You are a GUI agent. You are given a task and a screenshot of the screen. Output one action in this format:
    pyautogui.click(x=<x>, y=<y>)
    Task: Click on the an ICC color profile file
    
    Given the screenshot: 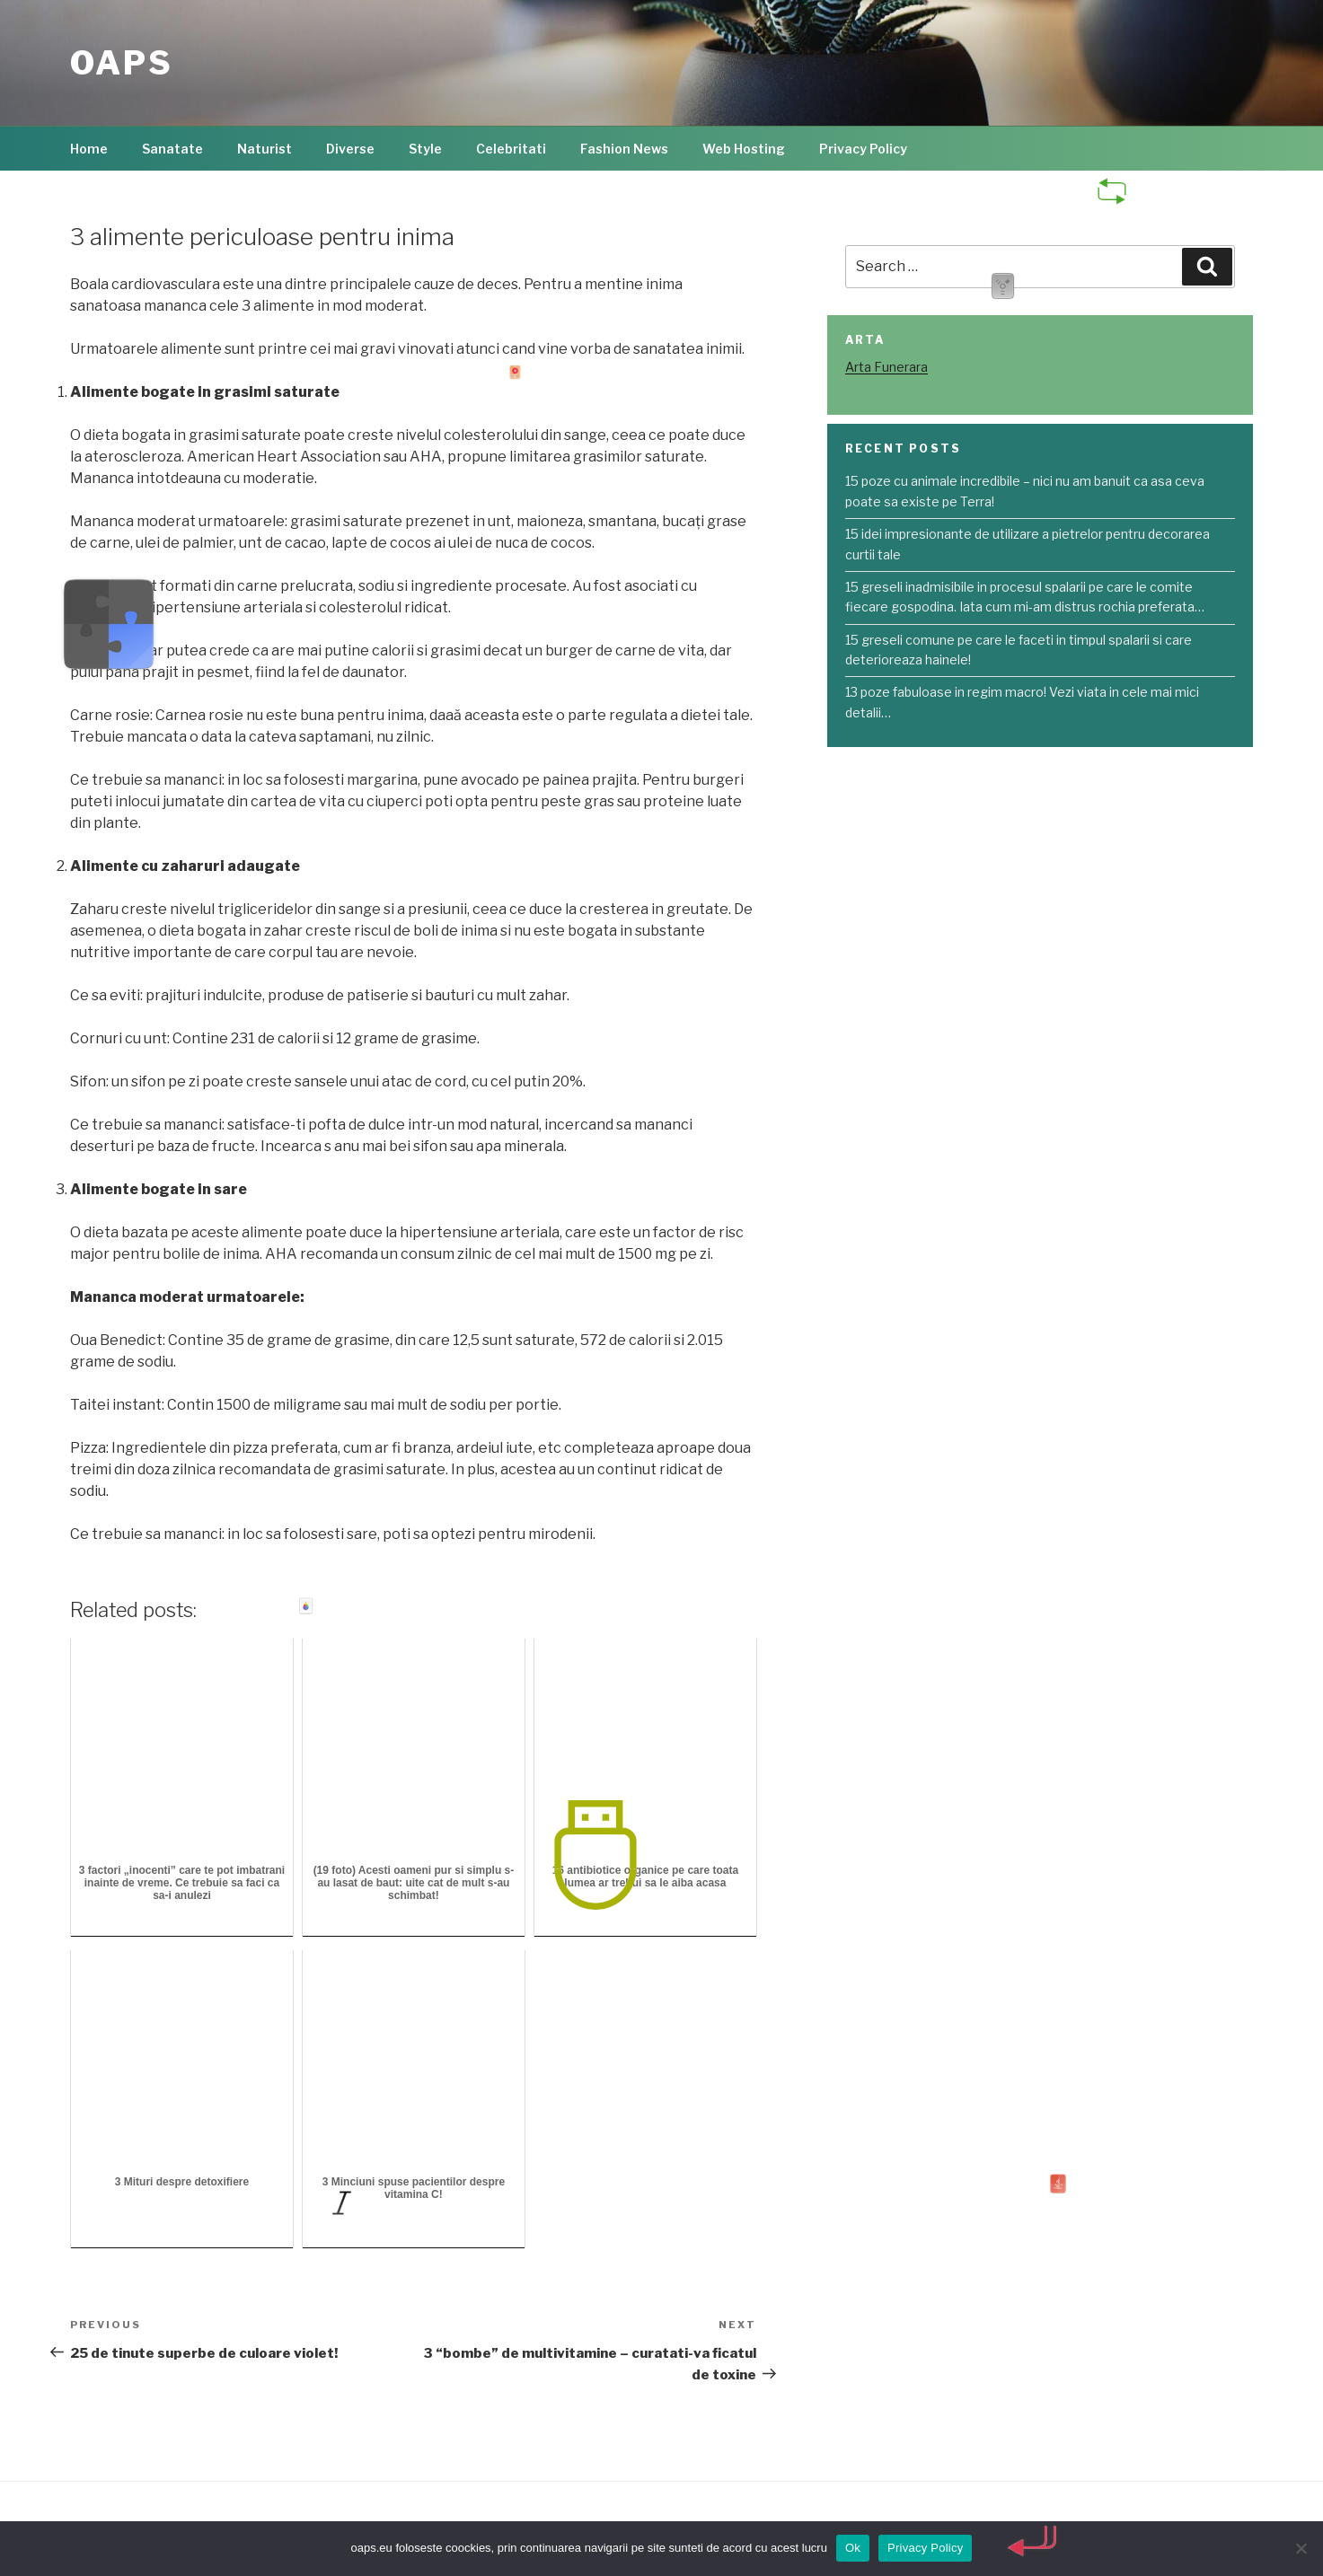 What is the action you would take?
    pyautogui.click(x=305, y=1605)
    